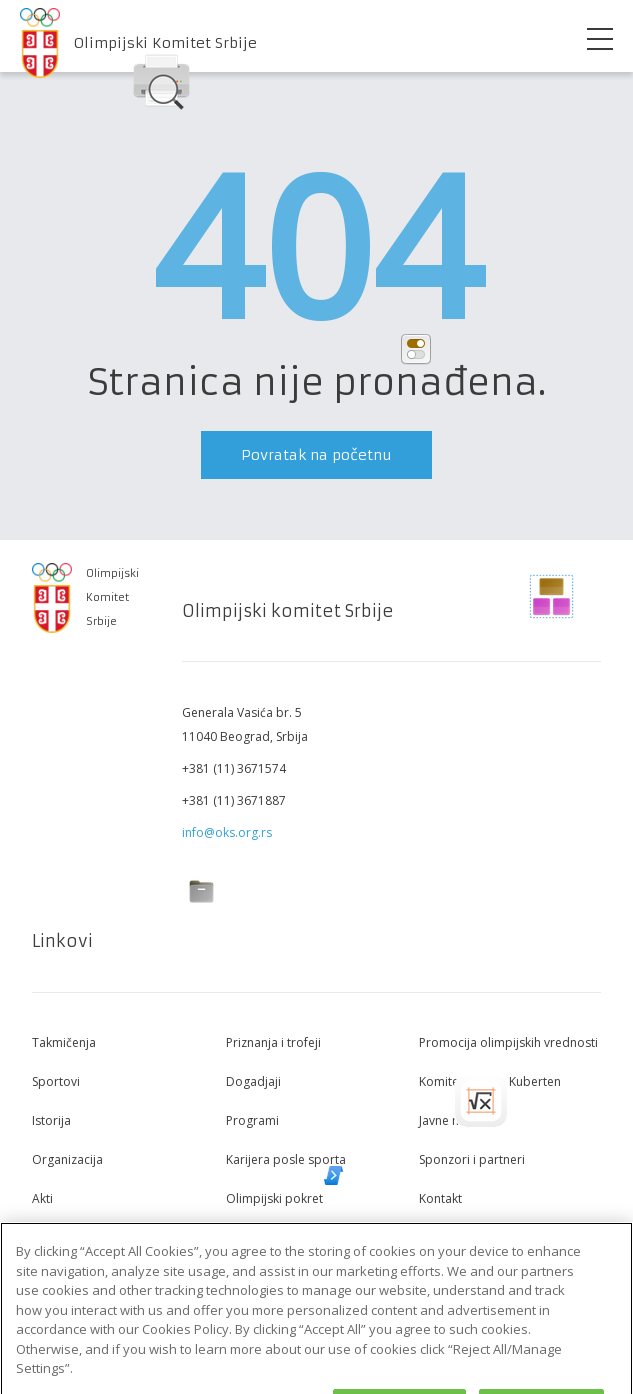 This screenshot has height=1394, width=633. What do you see at coordinates (161, 80) in the screenshot?
I see `preview document before printing` at bounding box center [161, 80].